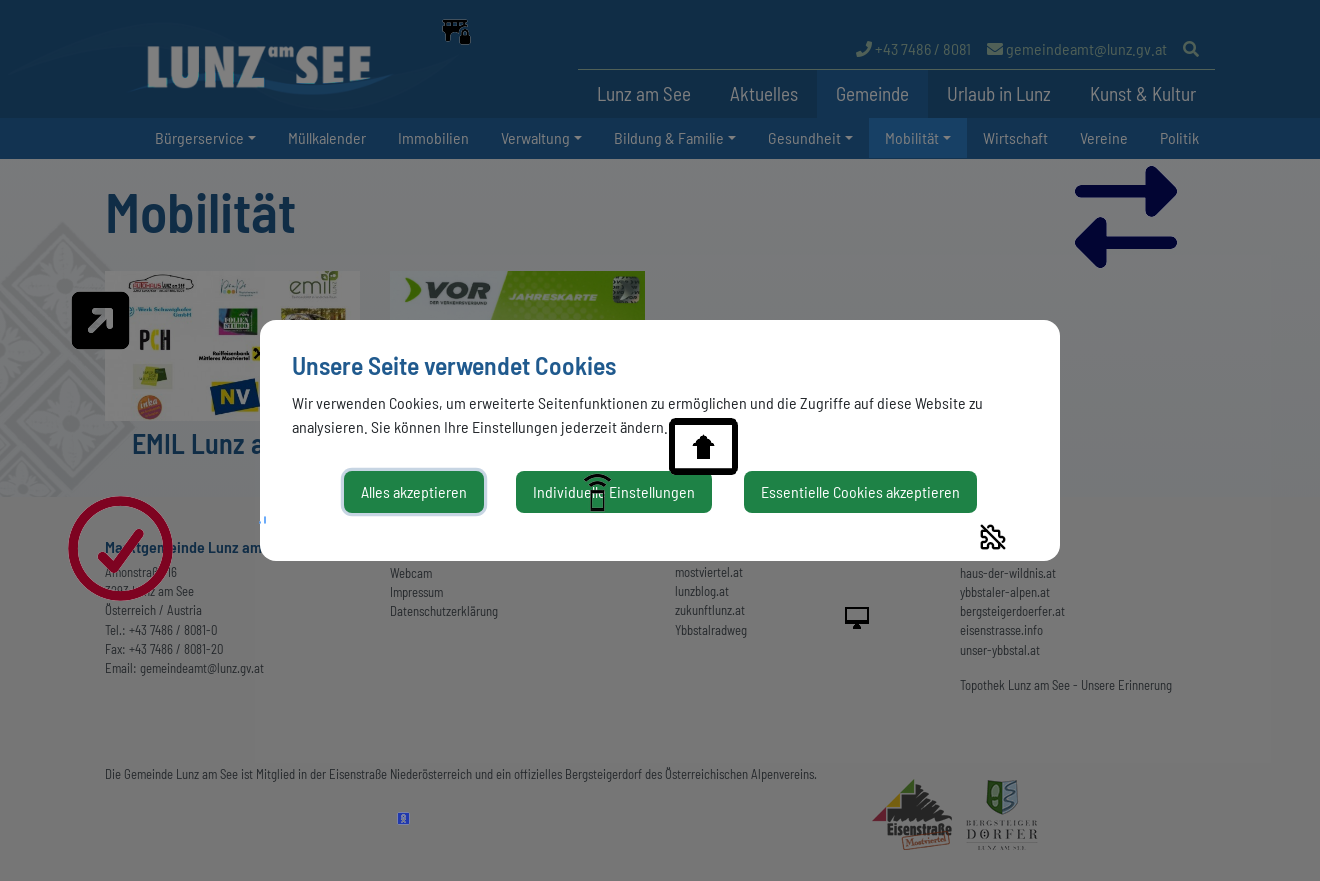  I want to click on view on desktop display, so click(857, 618).